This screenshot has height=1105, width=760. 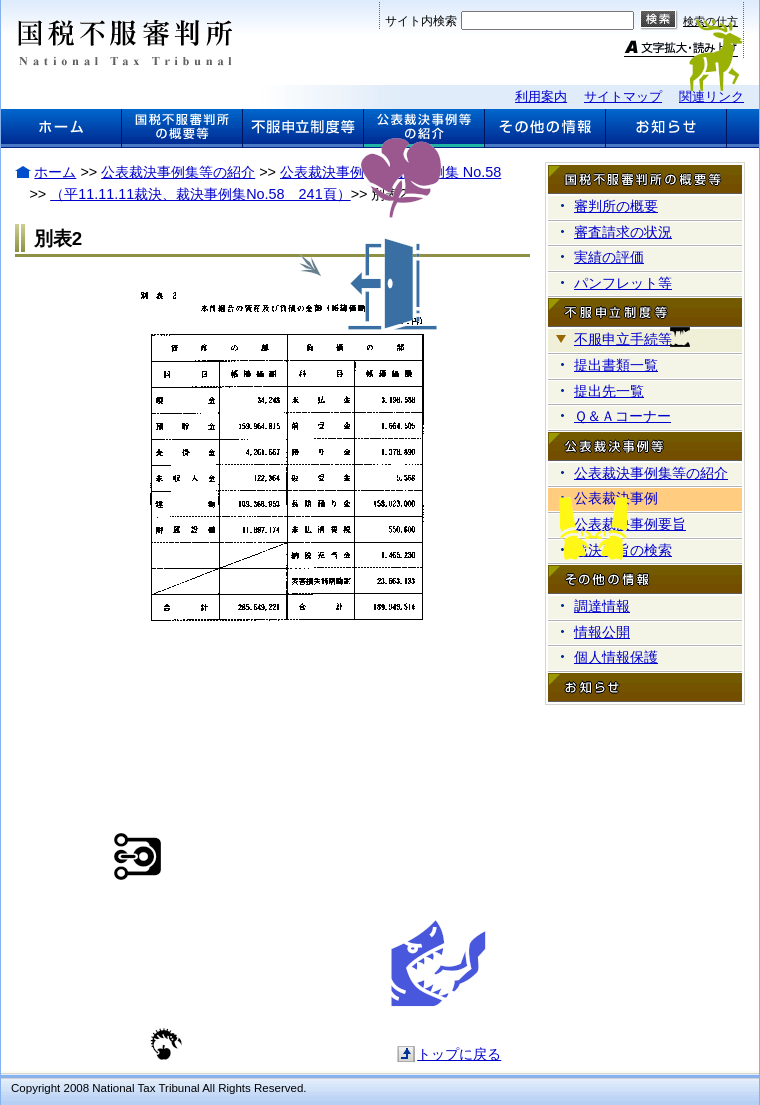 I want to click on indicates a pest or infestation in a farming/gardening game, so click(x=166, y=1044).